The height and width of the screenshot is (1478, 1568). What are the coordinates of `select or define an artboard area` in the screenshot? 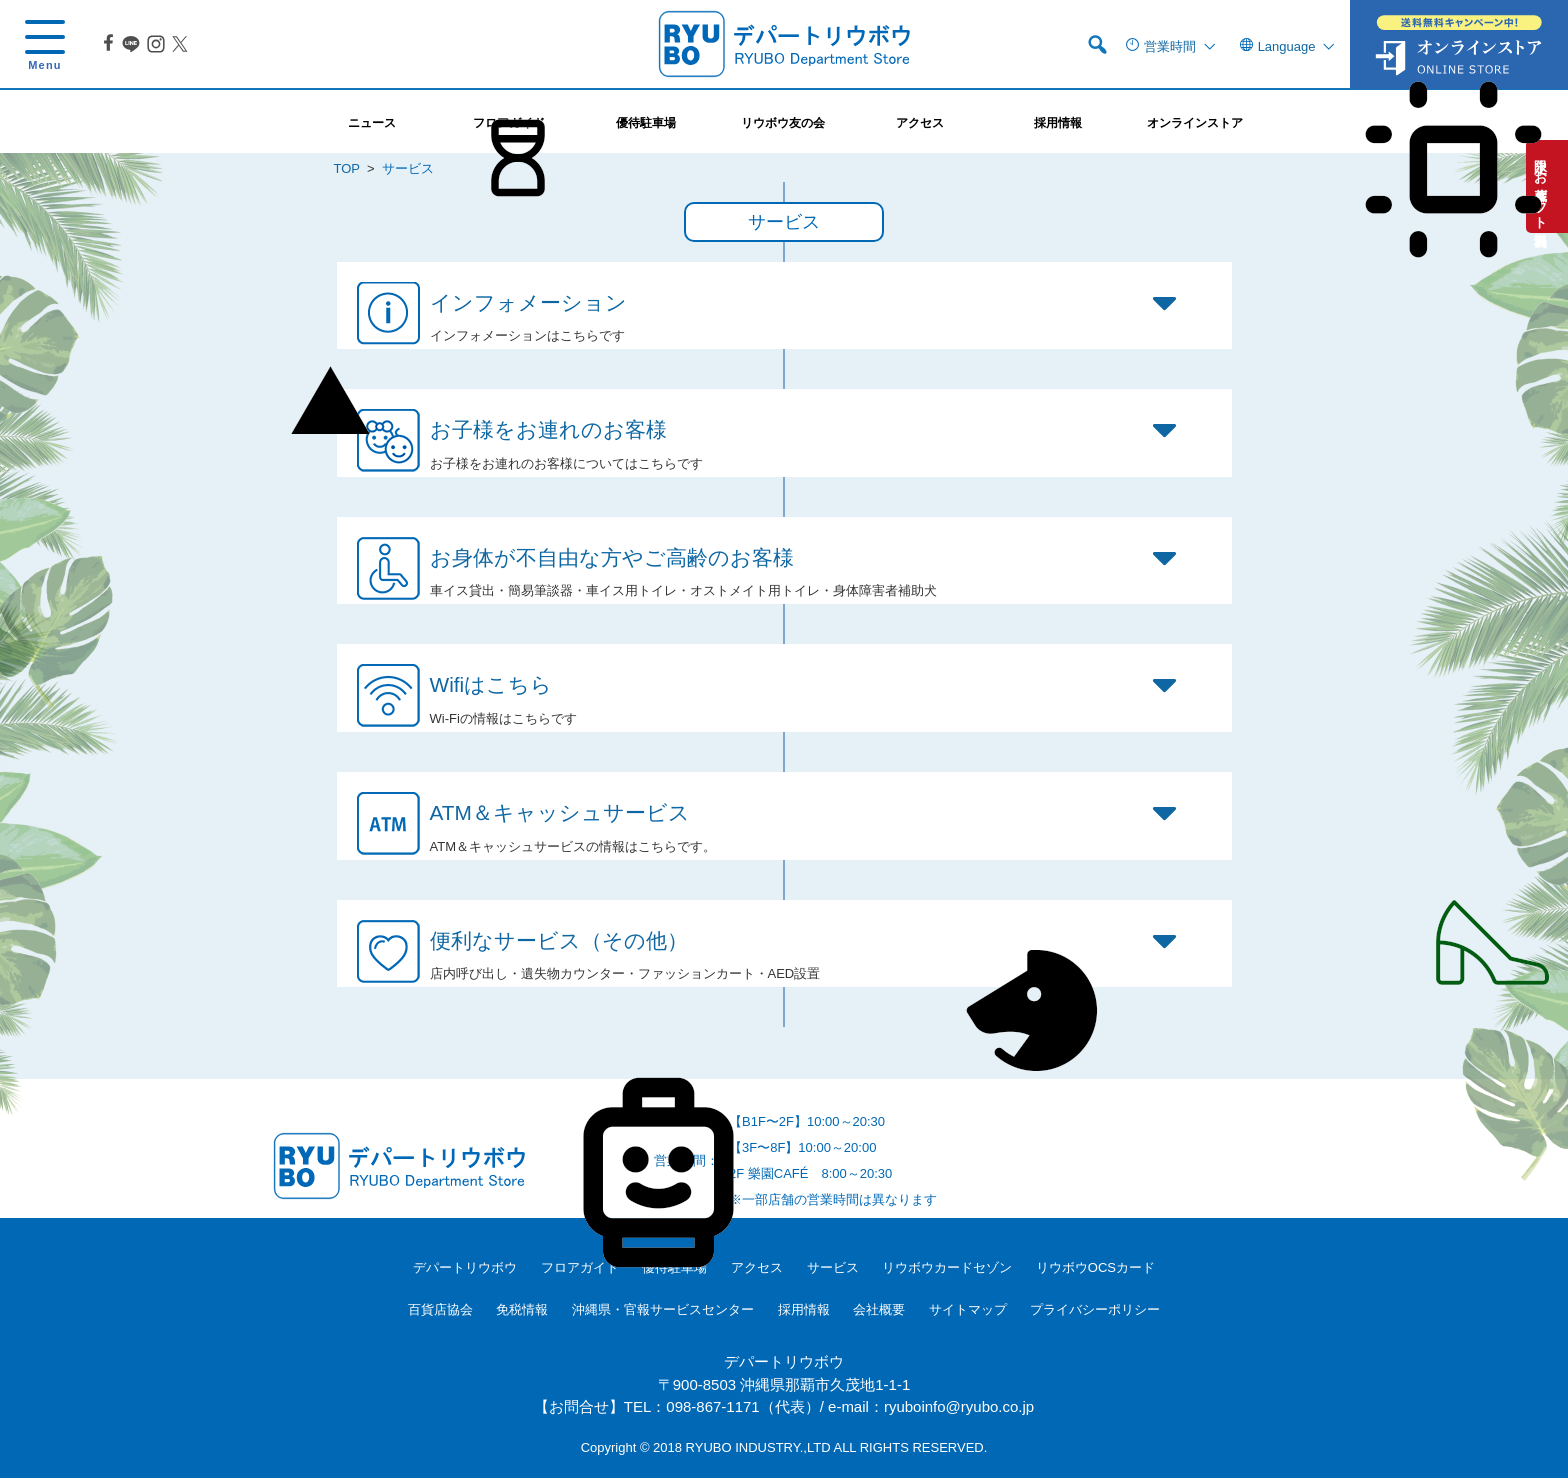 It's located at (1453, 169).